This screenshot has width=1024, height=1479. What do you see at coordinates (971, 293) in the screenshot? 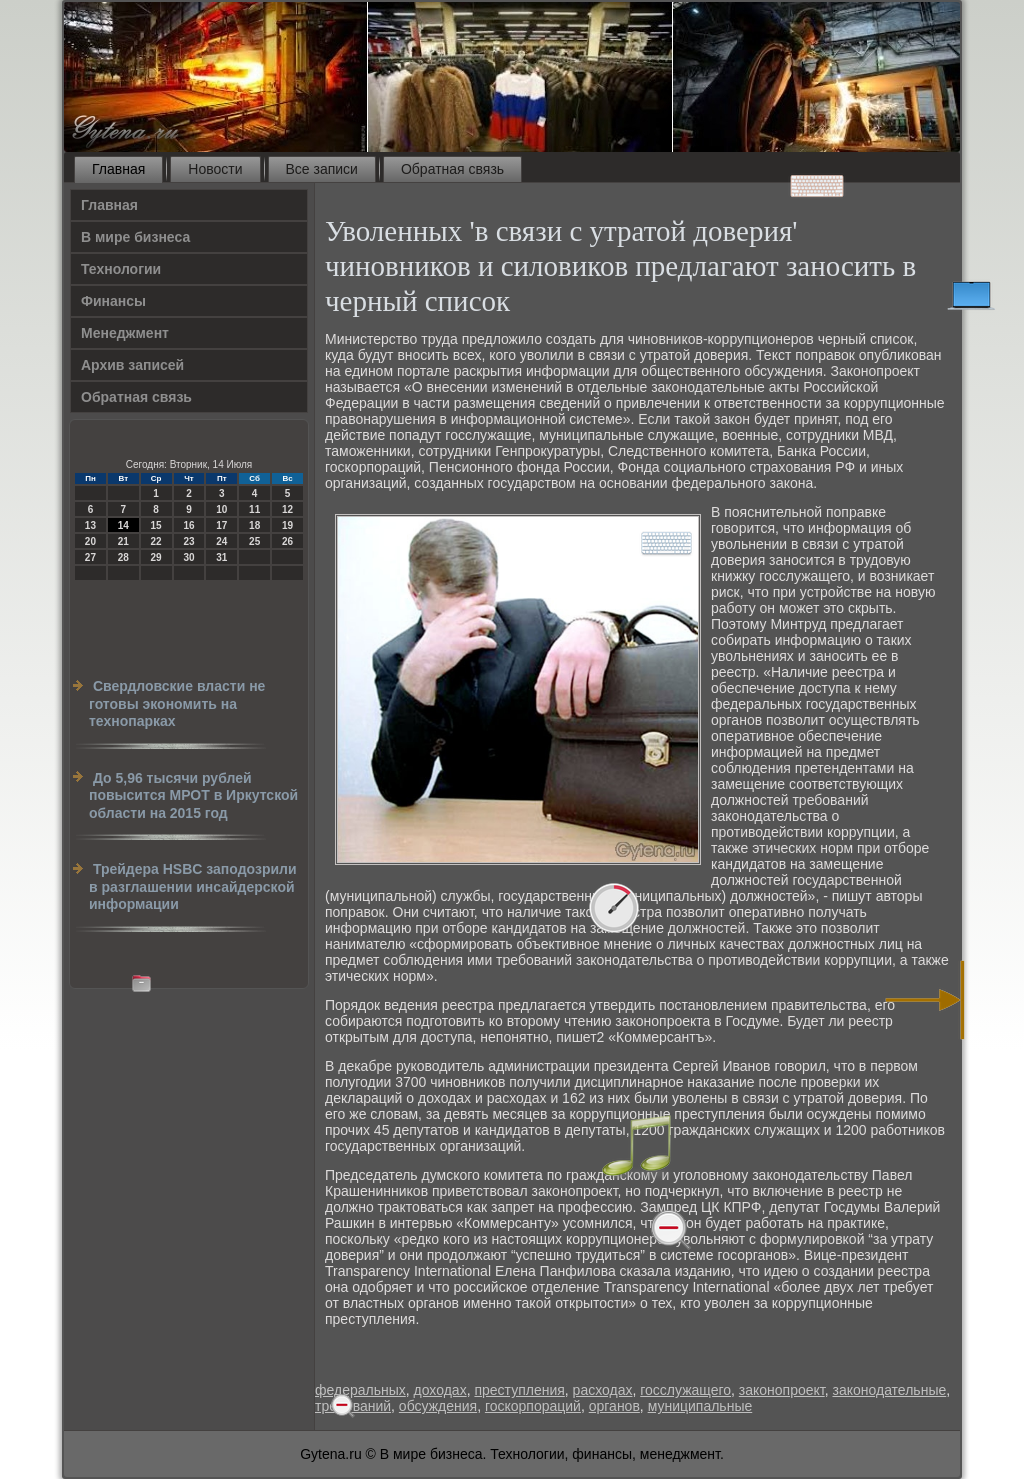
I see `represents a MacBook Air 15" device in system settings` at bounding box center [971, 293].